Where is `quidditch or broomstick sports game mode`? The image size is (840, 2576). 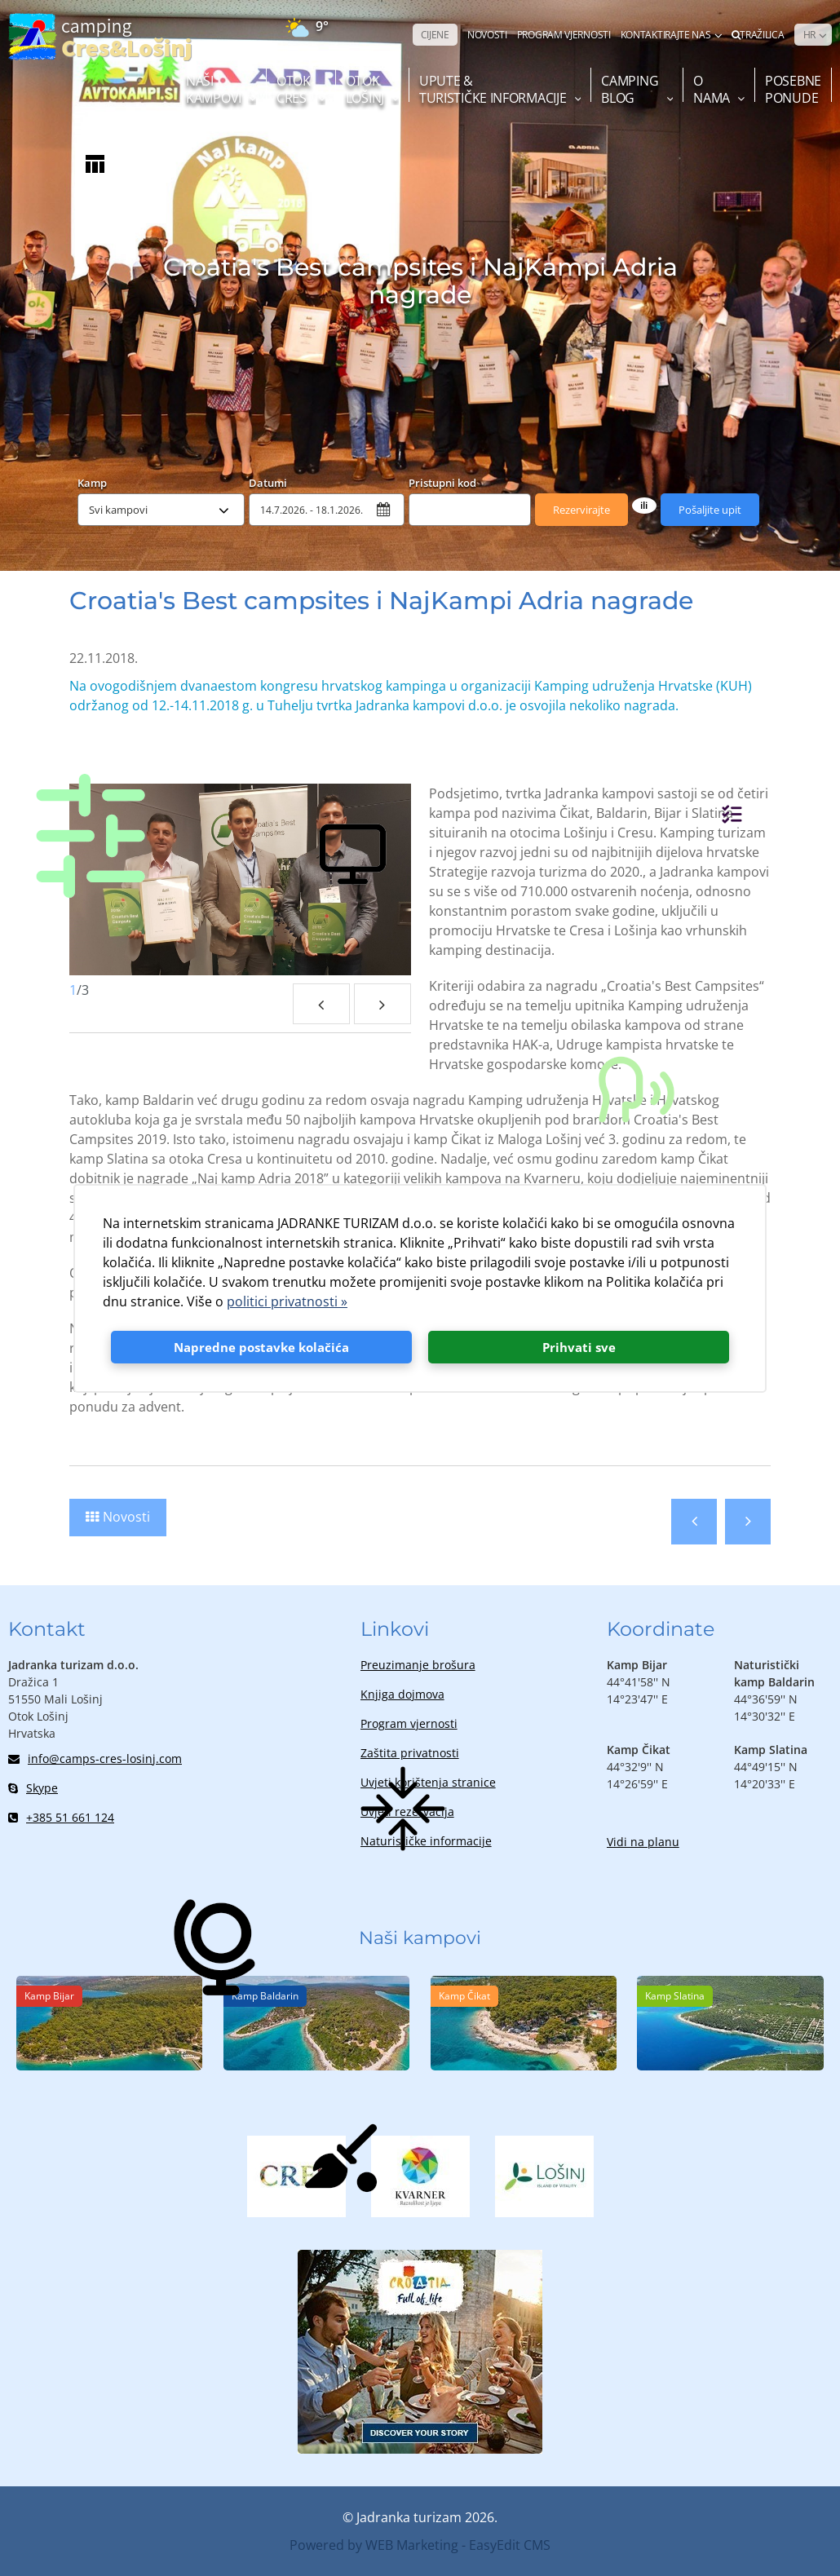
quidditch or broomstick sports game mode is located at coordinates (341, 2156).